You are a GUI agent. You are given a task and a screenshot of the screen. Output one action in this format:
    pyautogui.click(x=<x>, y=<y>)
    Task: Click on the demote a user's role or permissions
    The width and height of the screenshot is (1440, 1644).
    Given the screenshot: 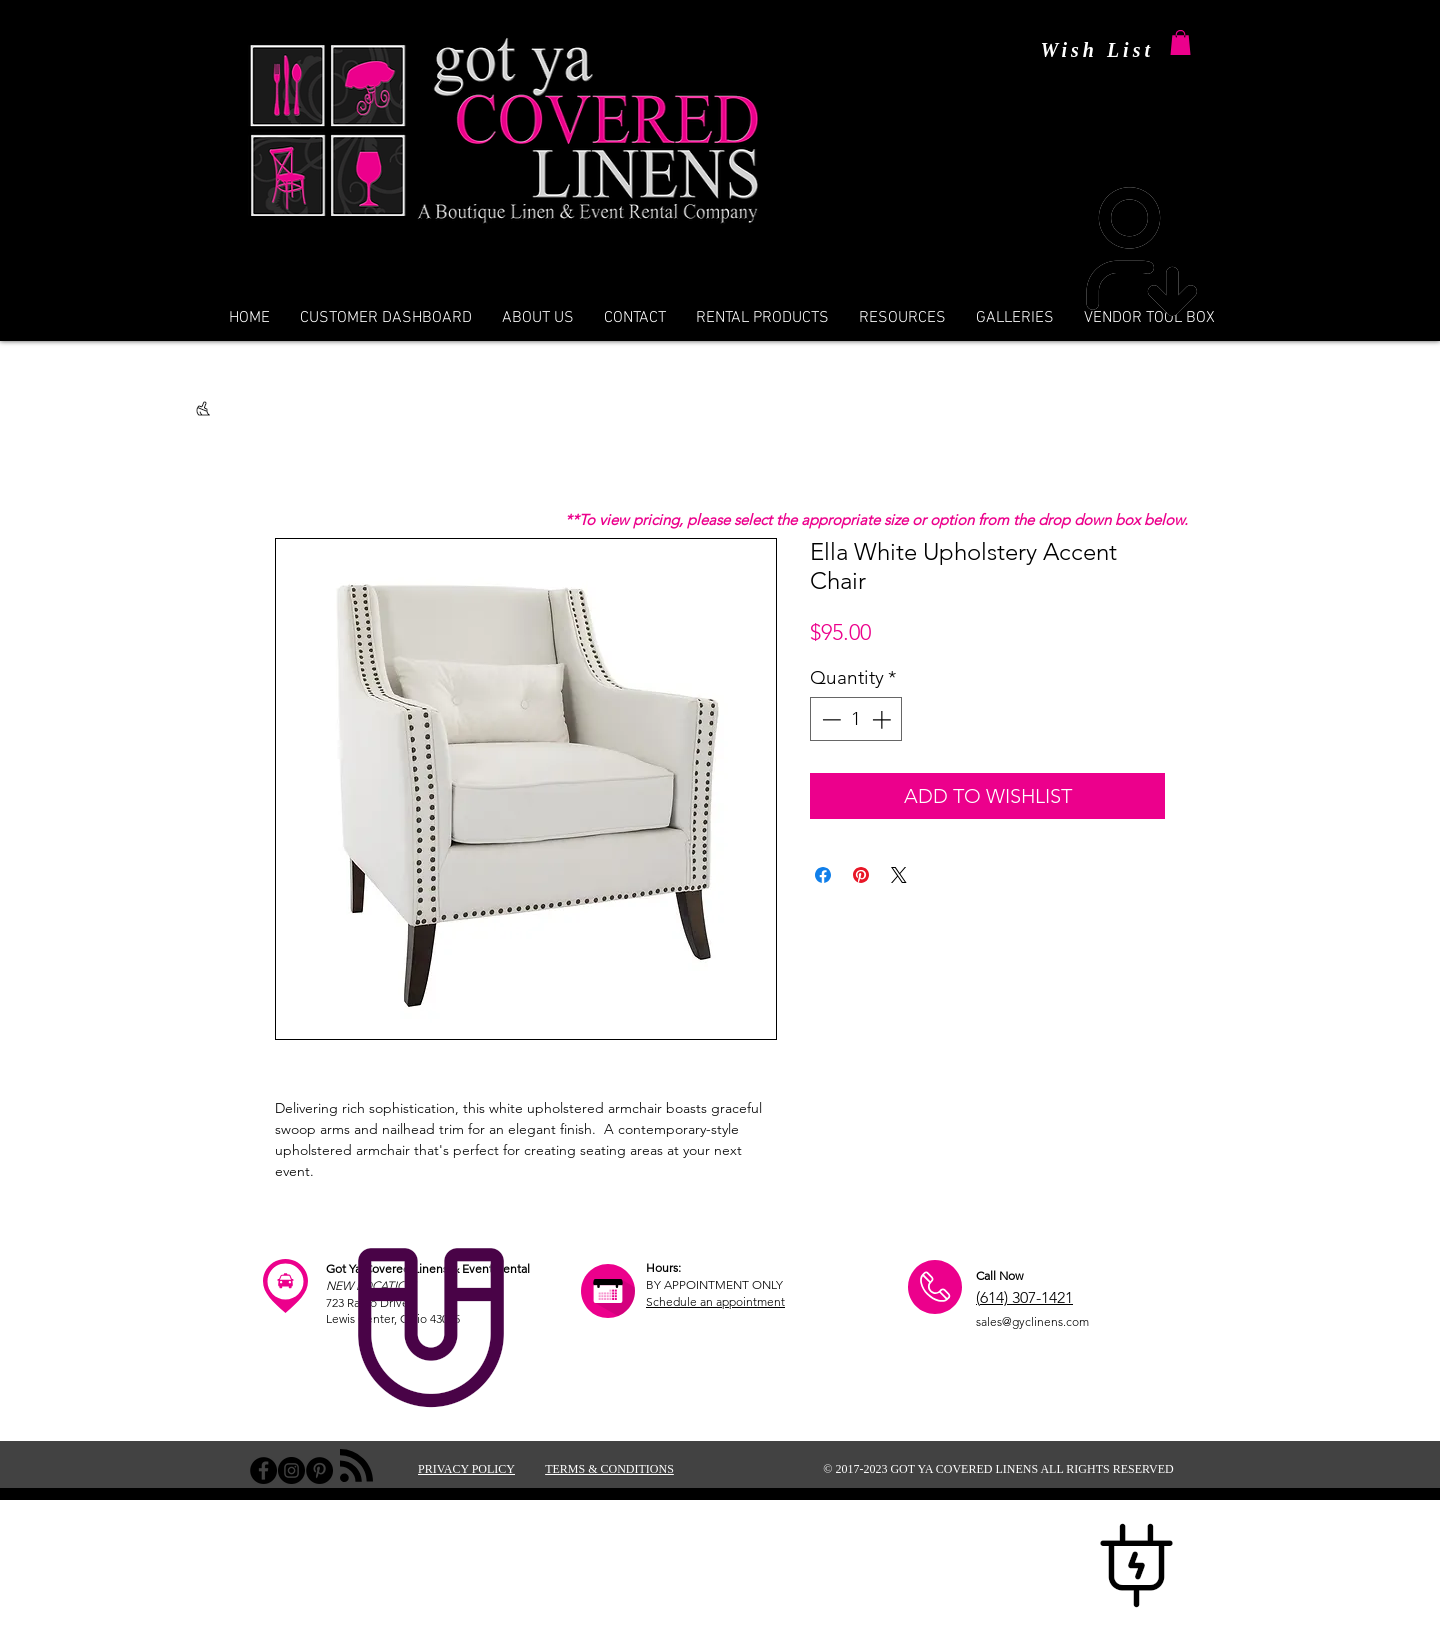 What is the action you would take?
    pyautogui.click(x=1129, y=248)
    